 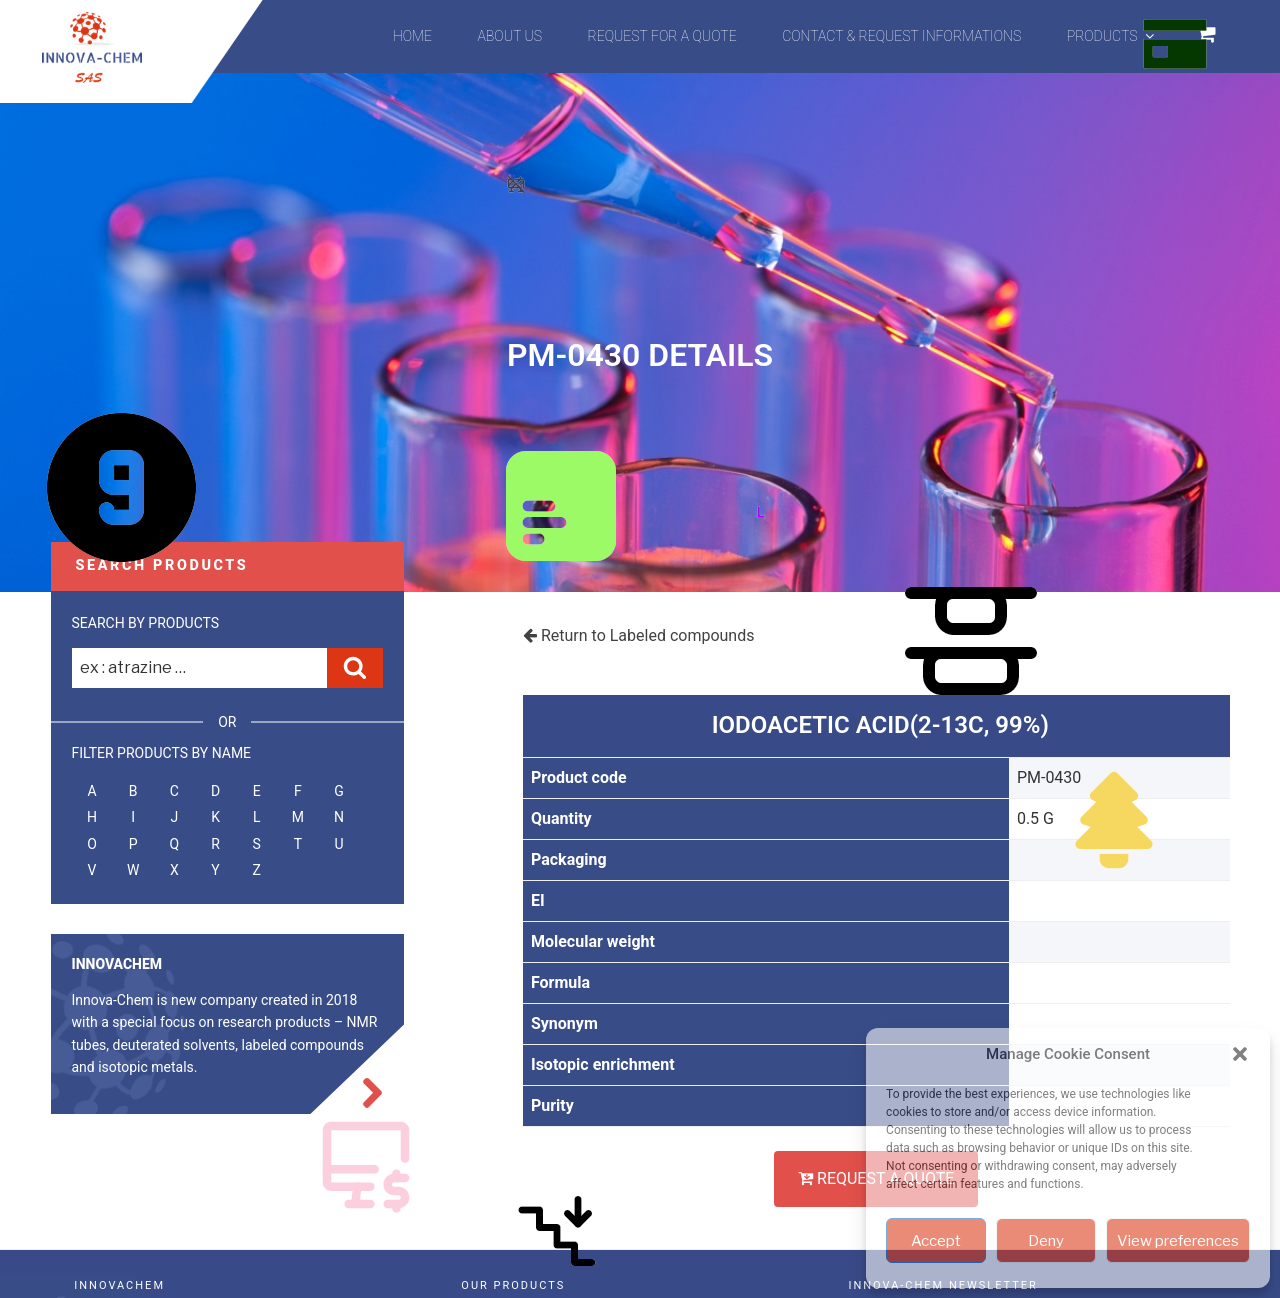 What do you see at coordinates (557, 1231) in the screenshot?
I see `navigate to a lower floor` at bounding box center [557, 1231].